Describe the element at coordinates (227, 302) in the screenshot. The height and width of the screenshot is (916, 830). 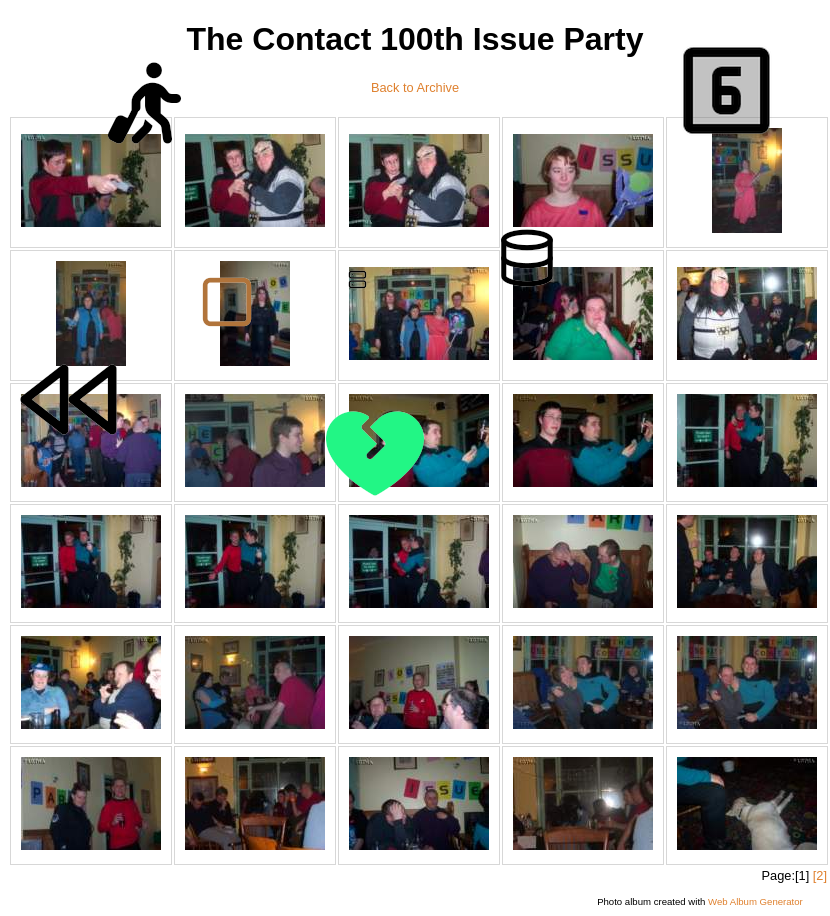
I see `unchecked checkbox or selection state` at that location.